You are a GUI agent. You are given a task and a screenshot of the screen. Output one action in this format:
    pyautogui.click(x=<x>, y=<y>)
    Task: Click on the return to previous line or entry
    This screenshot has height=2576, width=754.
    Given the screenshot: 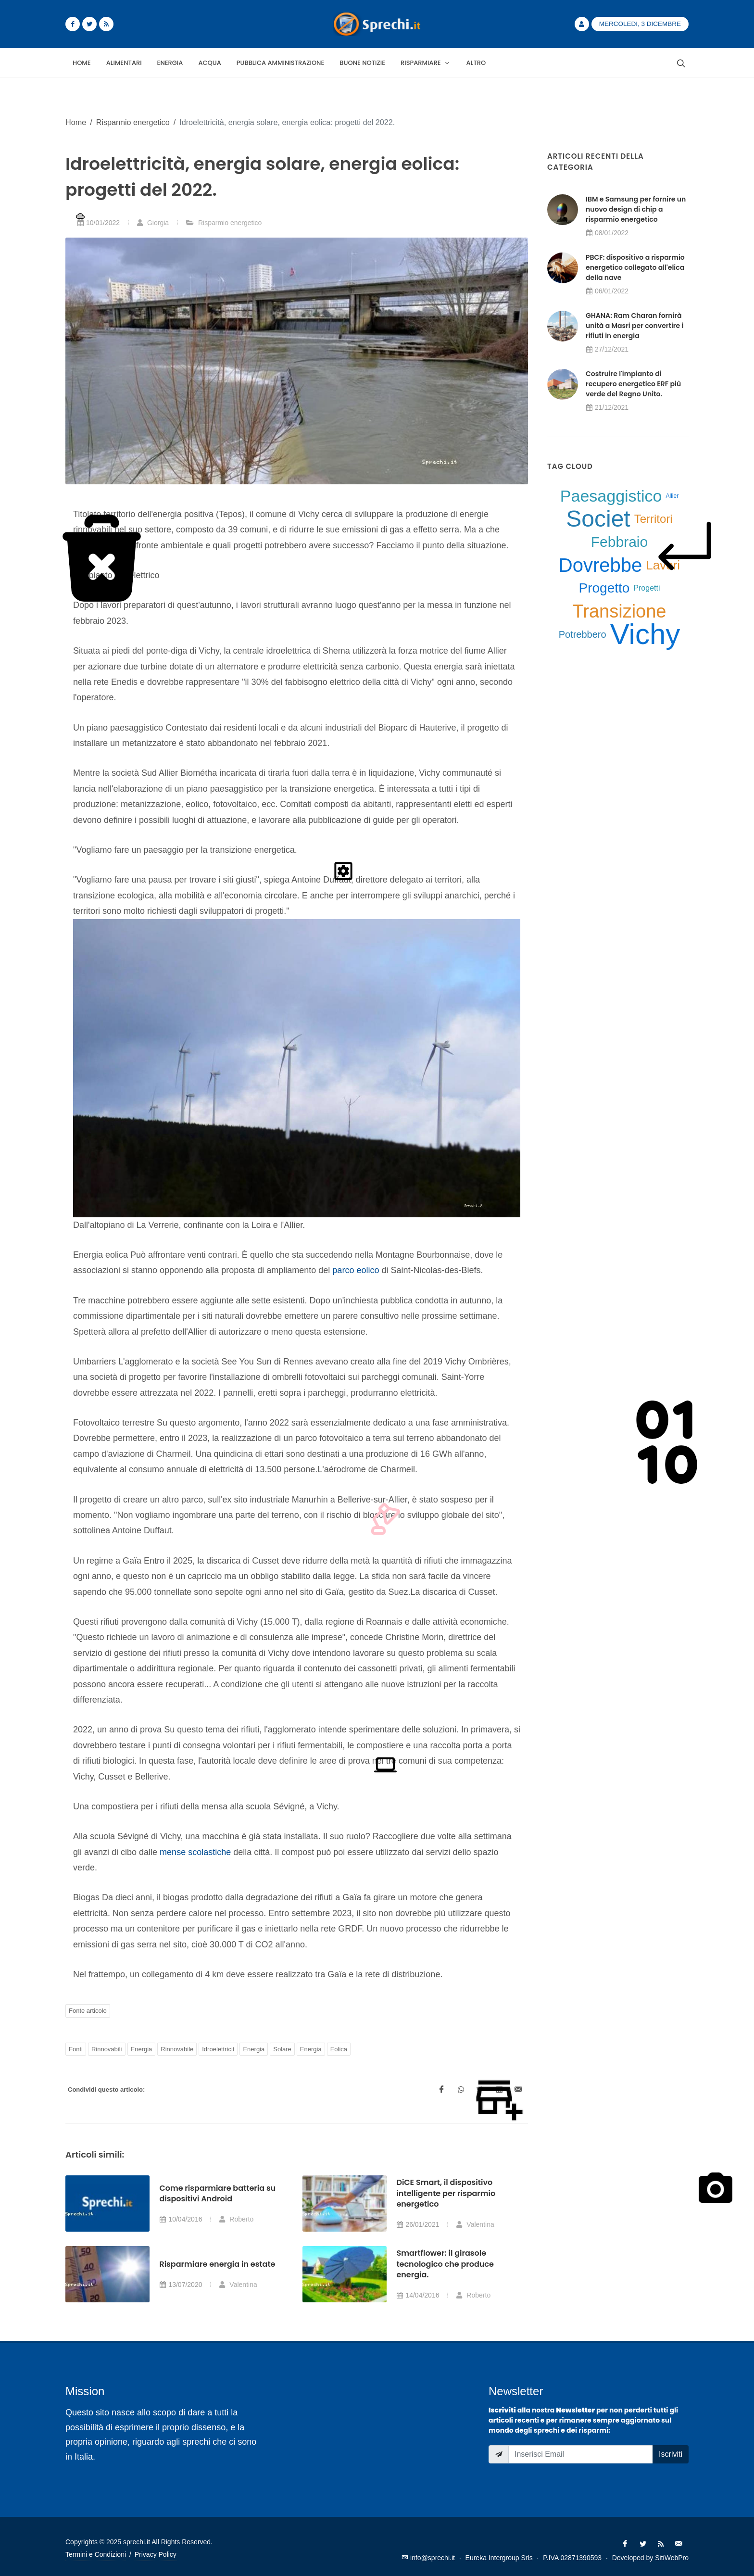 What is the action you would take?
    pyautogui.click(x=685, y=546)
    